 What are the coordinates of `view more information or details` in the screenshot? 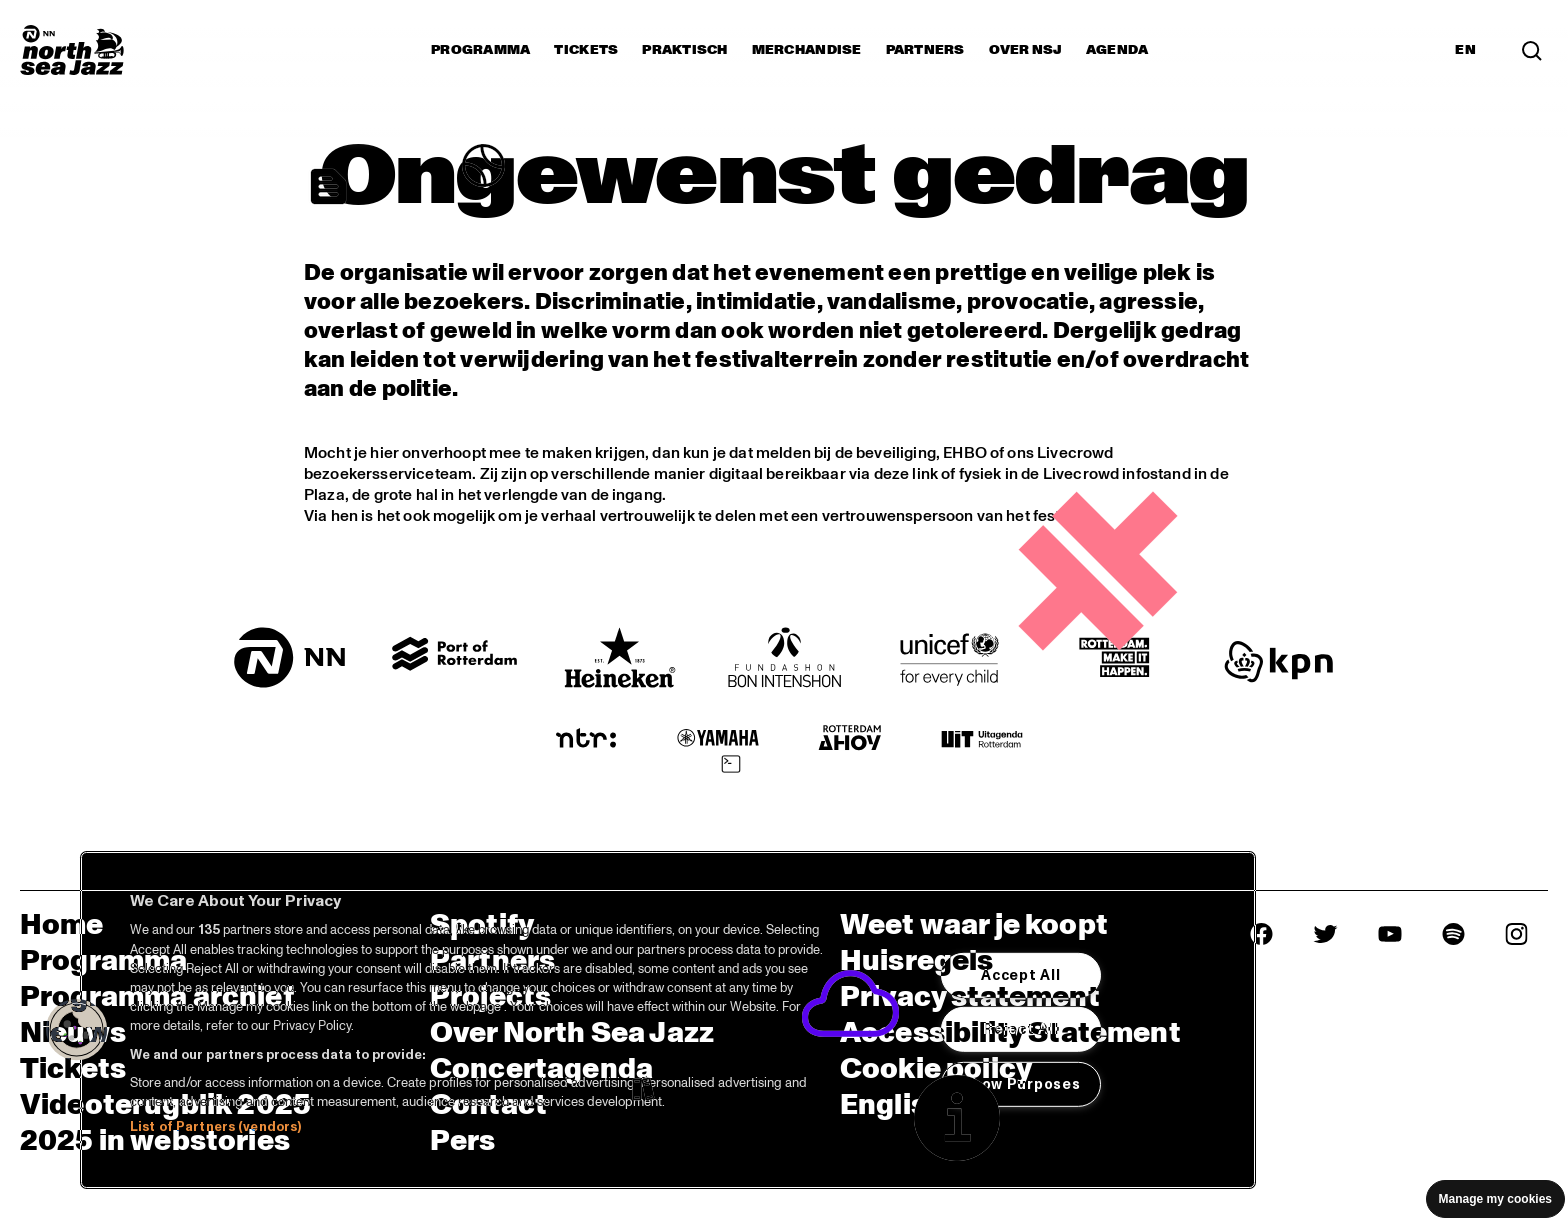 It's located at (957, 1118).